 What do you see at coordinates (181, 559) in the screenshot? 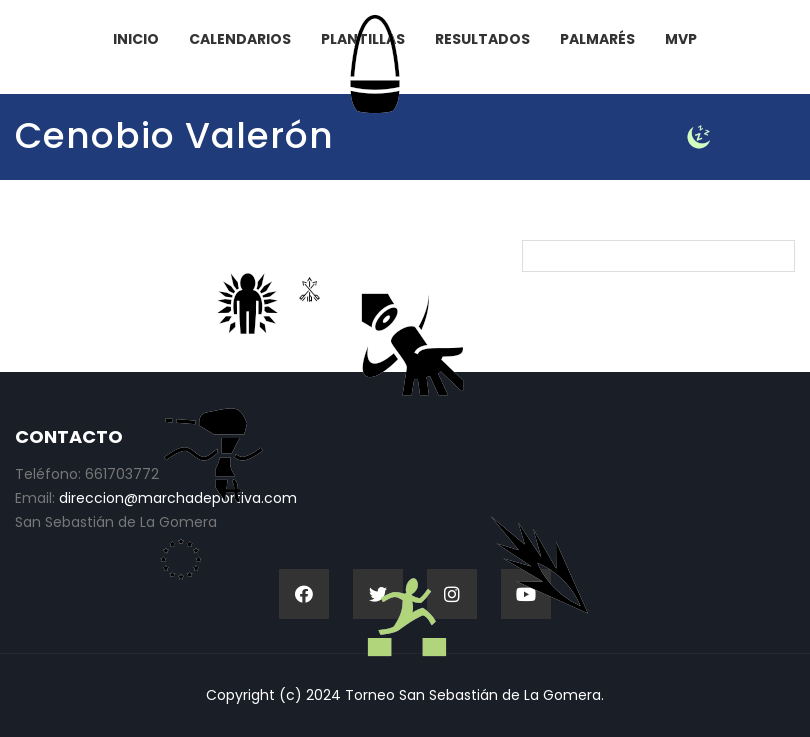
I see `select european union as region or country` at bounding box center [181, 559].